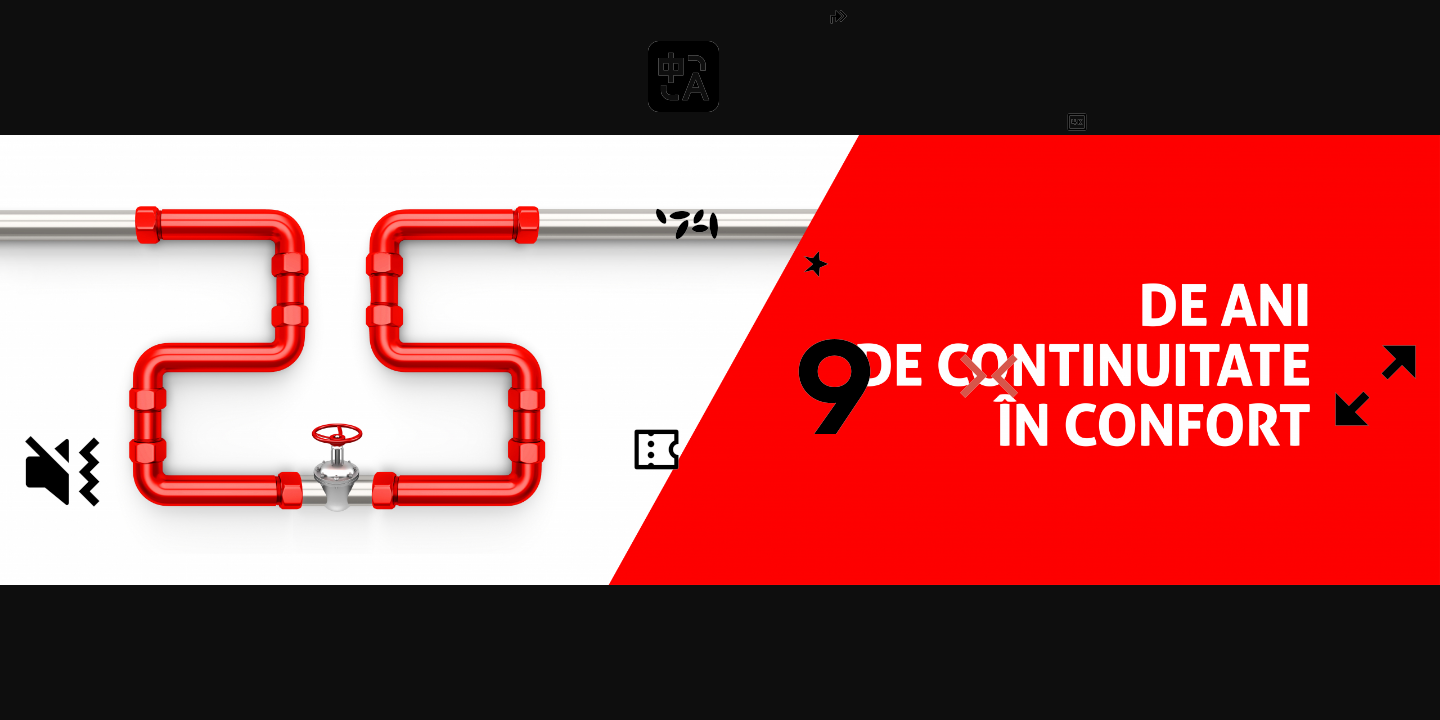  Describe the element at coordinates (687, 224) in the screenshot. I see `cycling '74 company logo` at that location.